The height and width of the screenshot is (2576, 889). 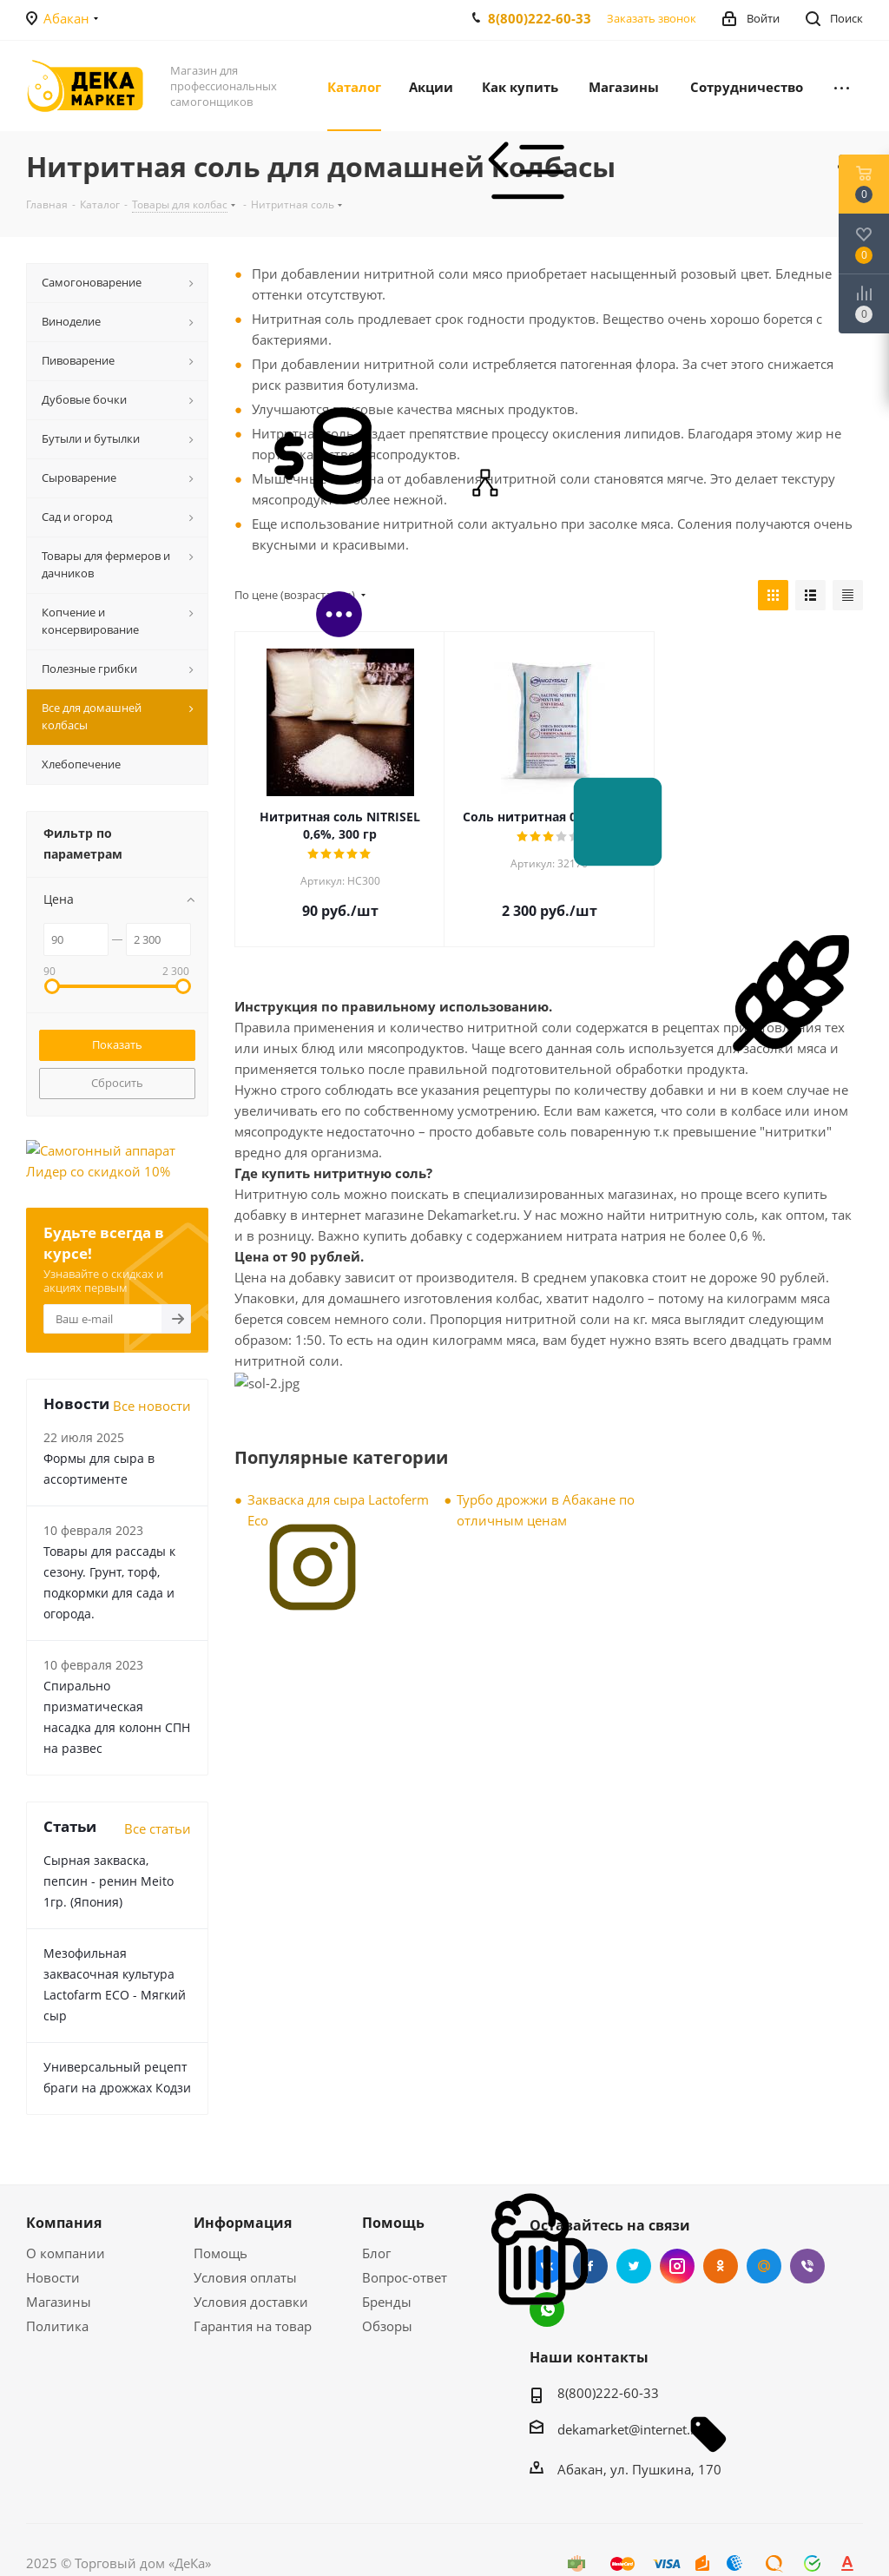 I want to click on add a tag or label to an item, so click(x=708, y=2434).